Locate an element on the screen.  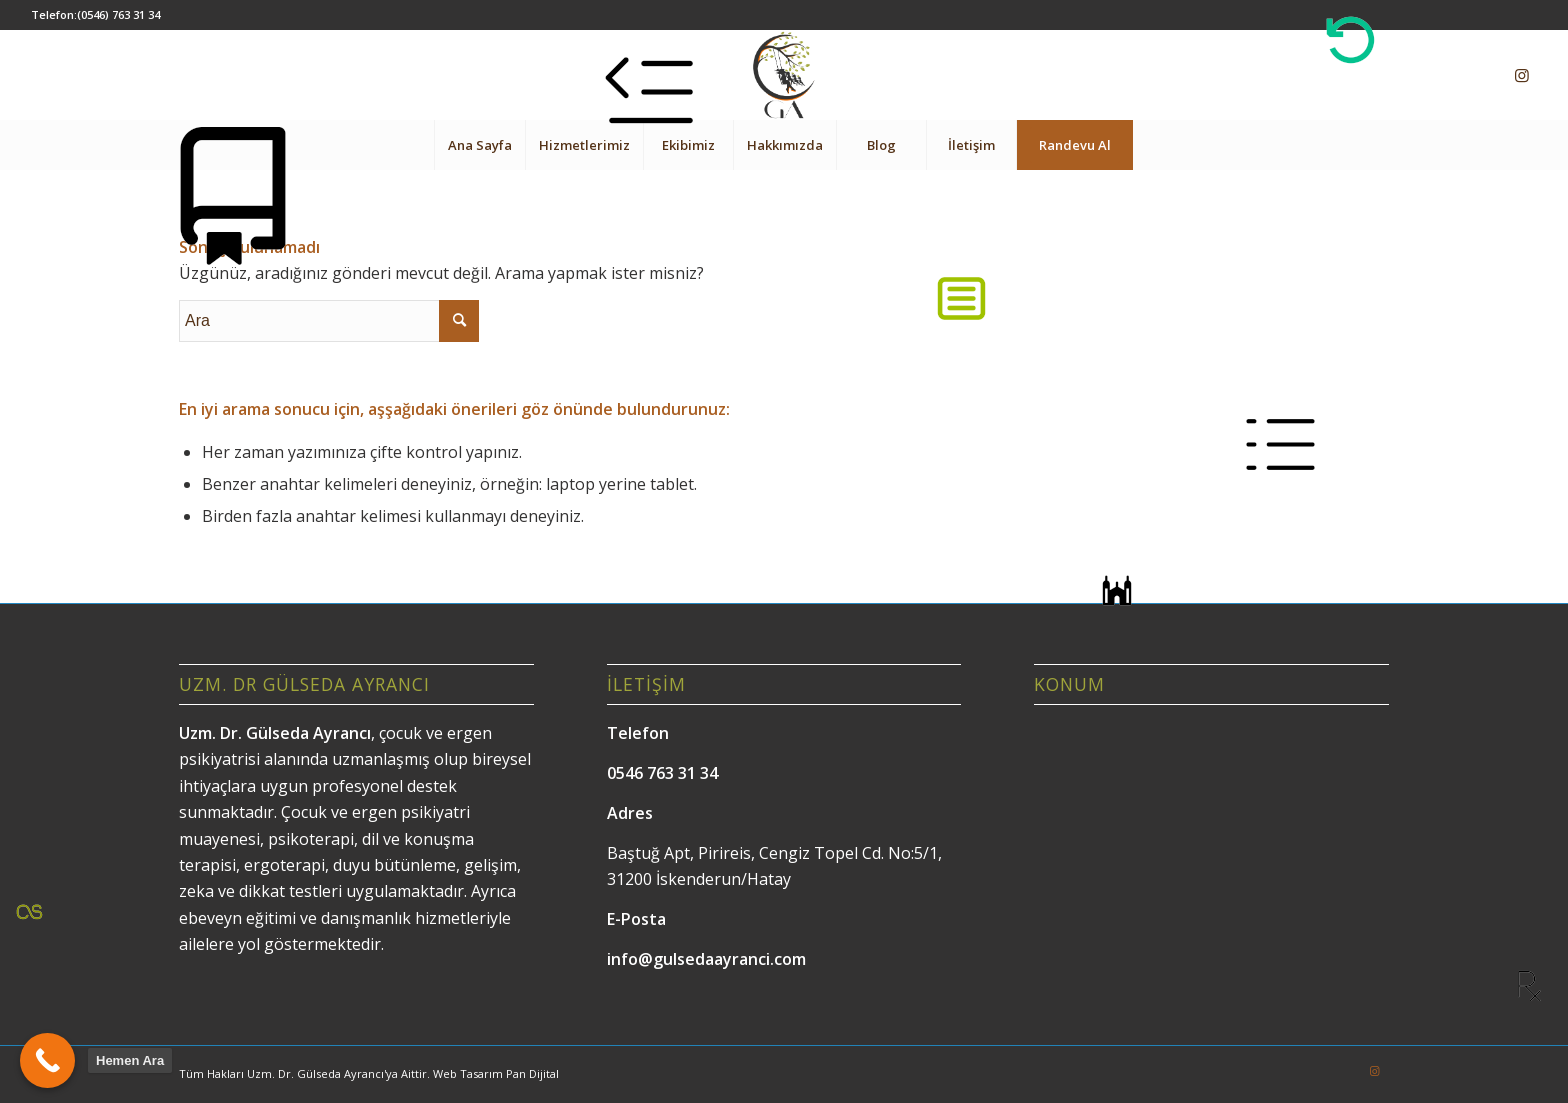
view items in a list format is located at coordinates (1280, 444).